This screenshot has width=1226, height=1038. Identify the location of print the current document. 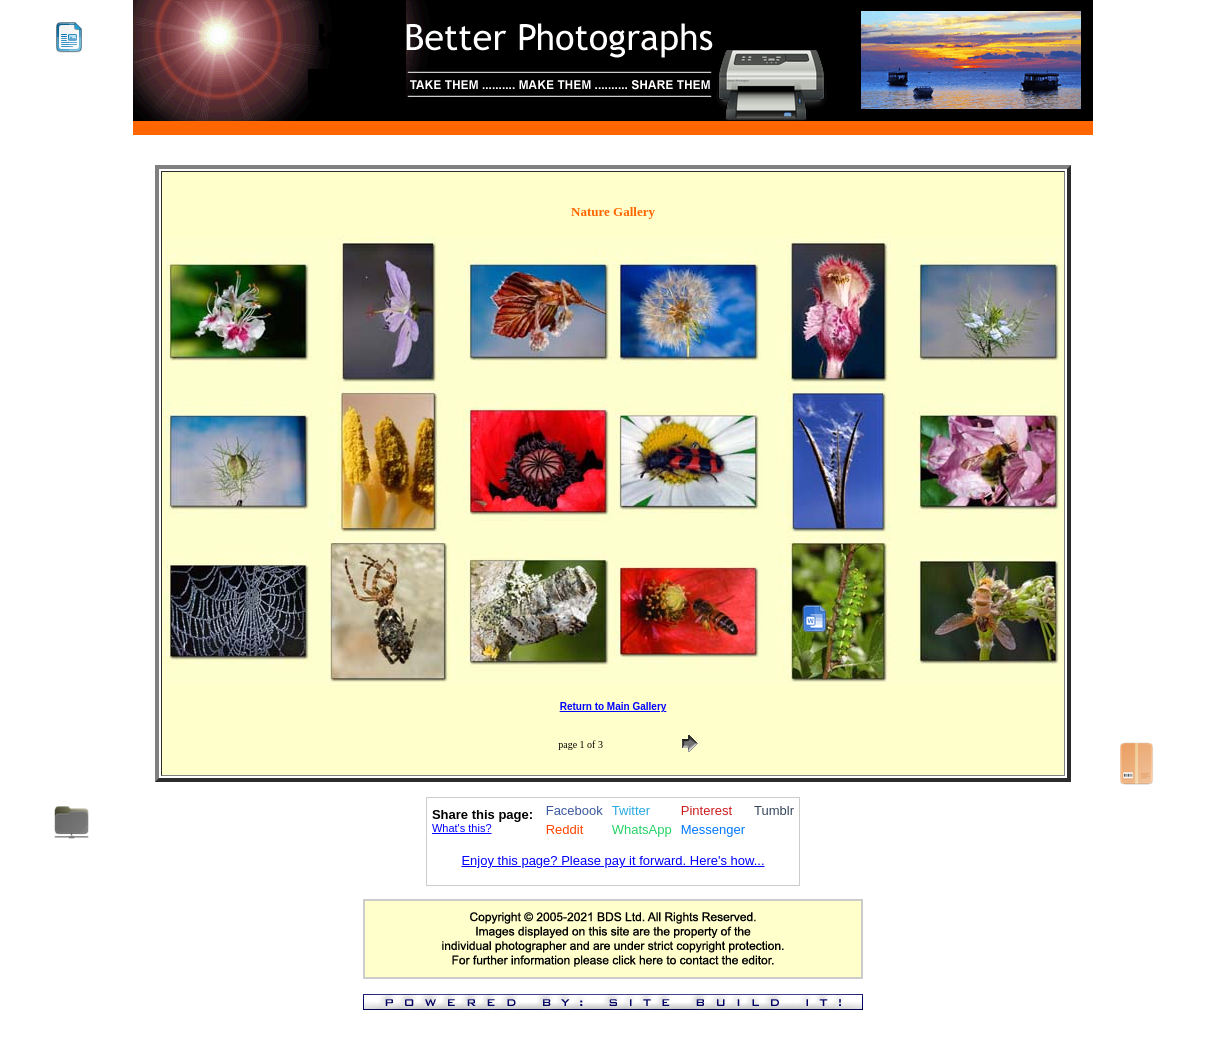
(771, 82).